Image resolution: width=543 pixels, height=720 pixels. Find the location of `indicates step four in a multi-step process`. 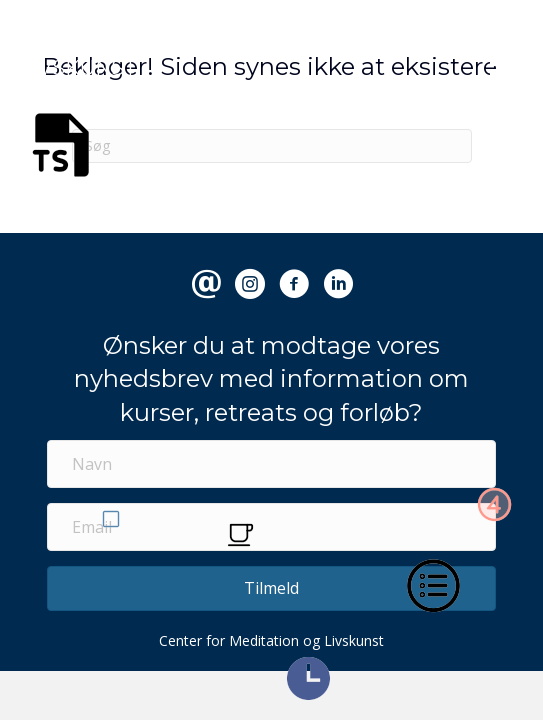

indicates step four in a multi-step process is located at coordinates (494, 504).